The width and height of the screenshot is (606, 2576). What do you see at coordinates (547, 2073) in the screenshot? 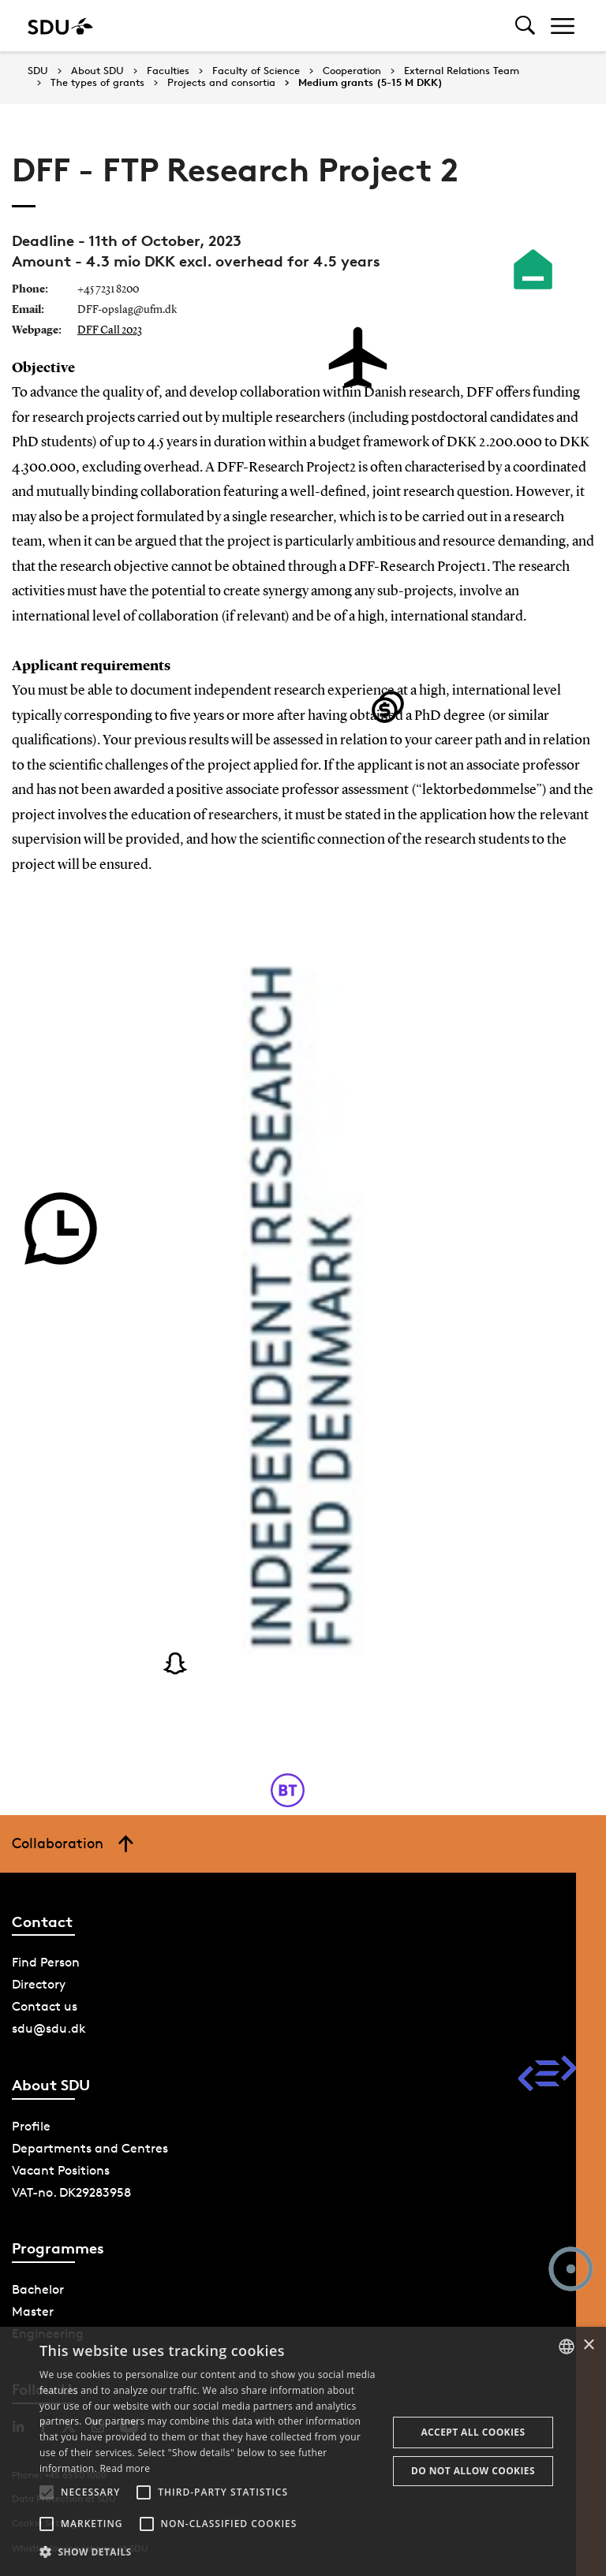
I see `purescript programming language logo` at bounding box center [547, 2073].